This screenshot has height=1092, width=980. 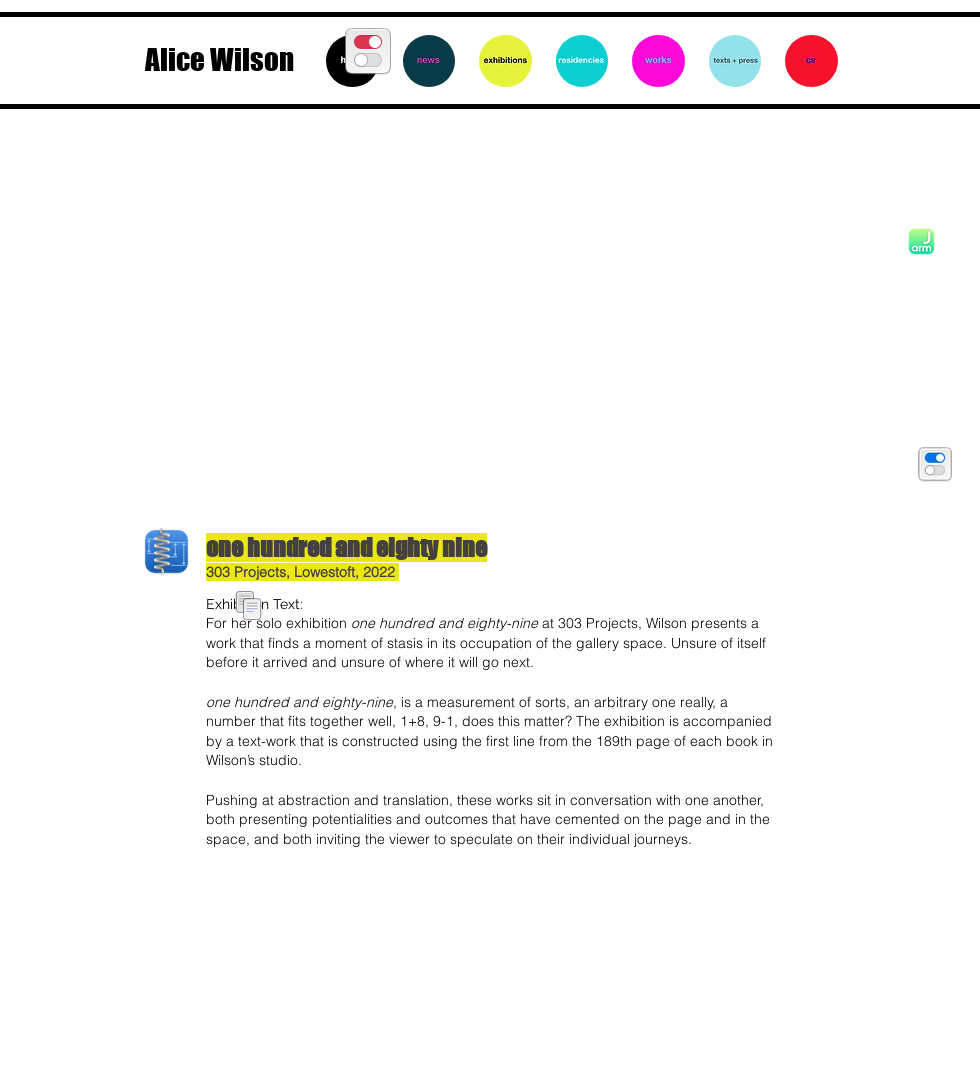 I want to click on open the Elastic app, so click(x=166, y=551).